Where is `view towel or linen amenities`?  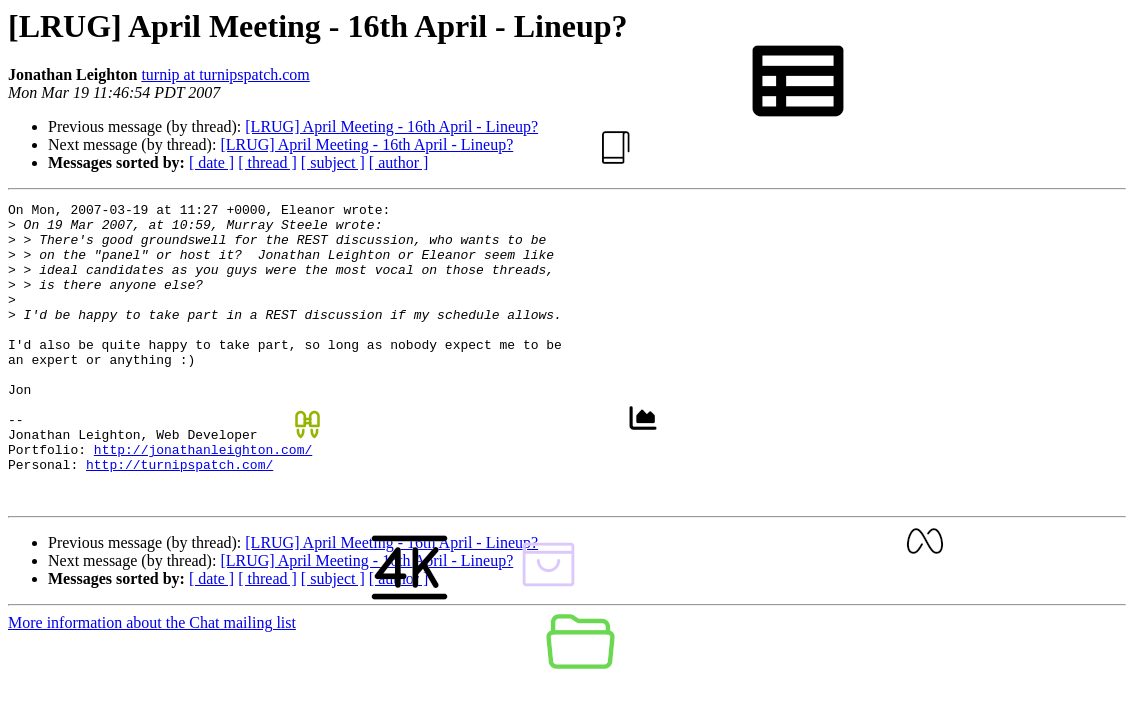
view towel or linen amenities is located at coordinates (614, 147).